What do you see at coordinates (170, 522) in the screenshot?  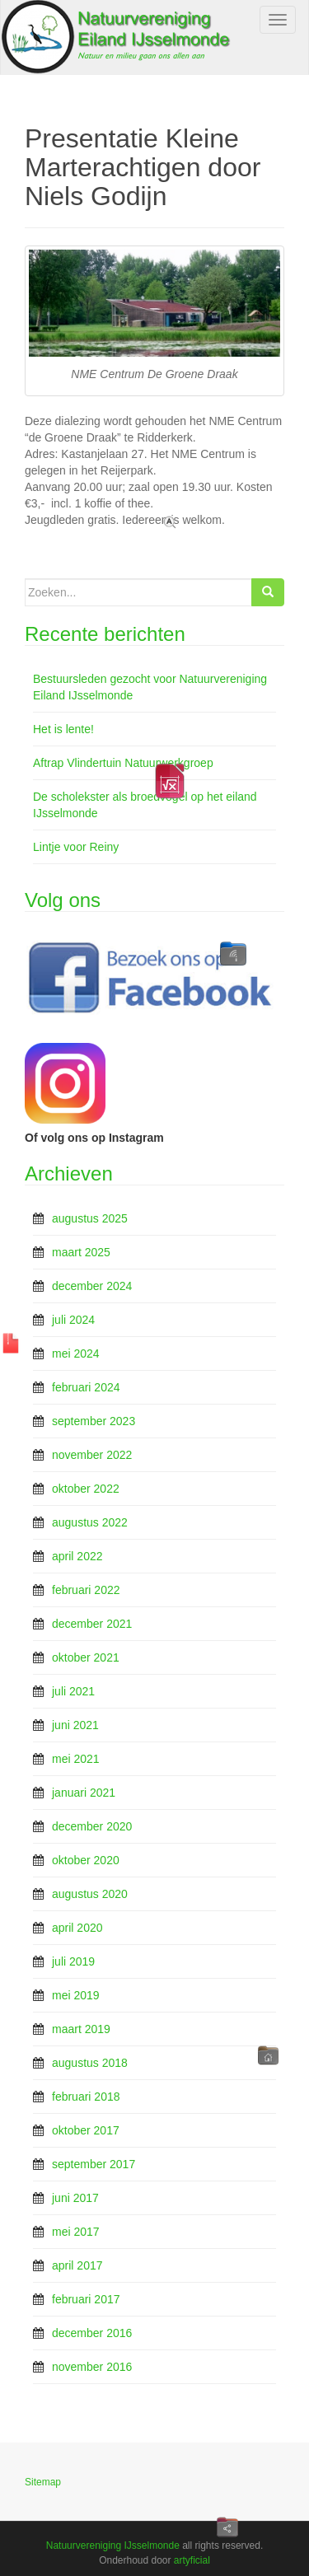 I see `search within file contents` at bounding box center [170, 522].